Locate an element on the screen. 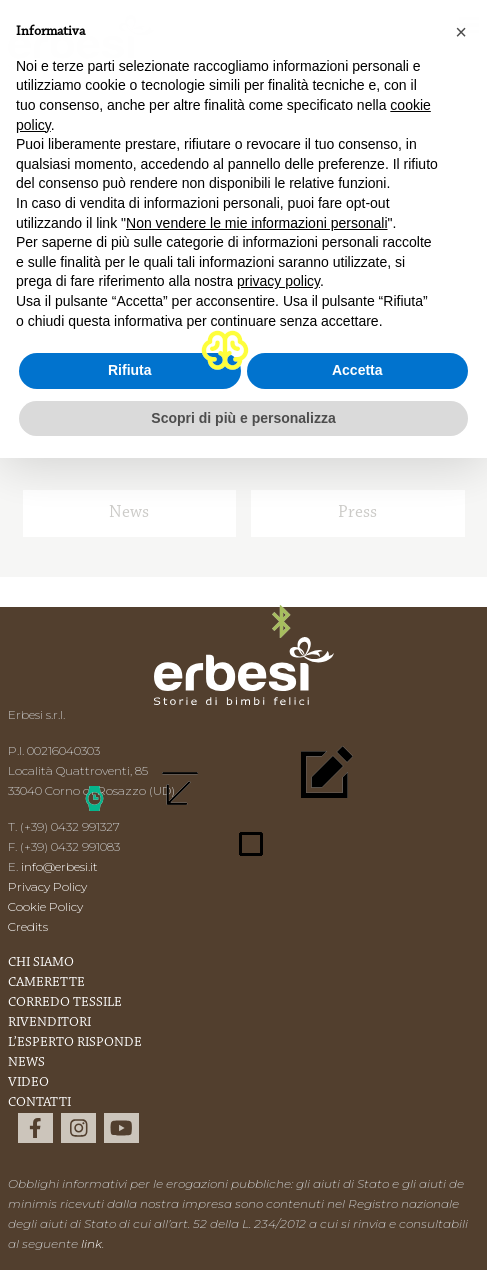 This screenshot has height=1270, width=487. move item to bottom-left corner is located at coordinates (178, 788).